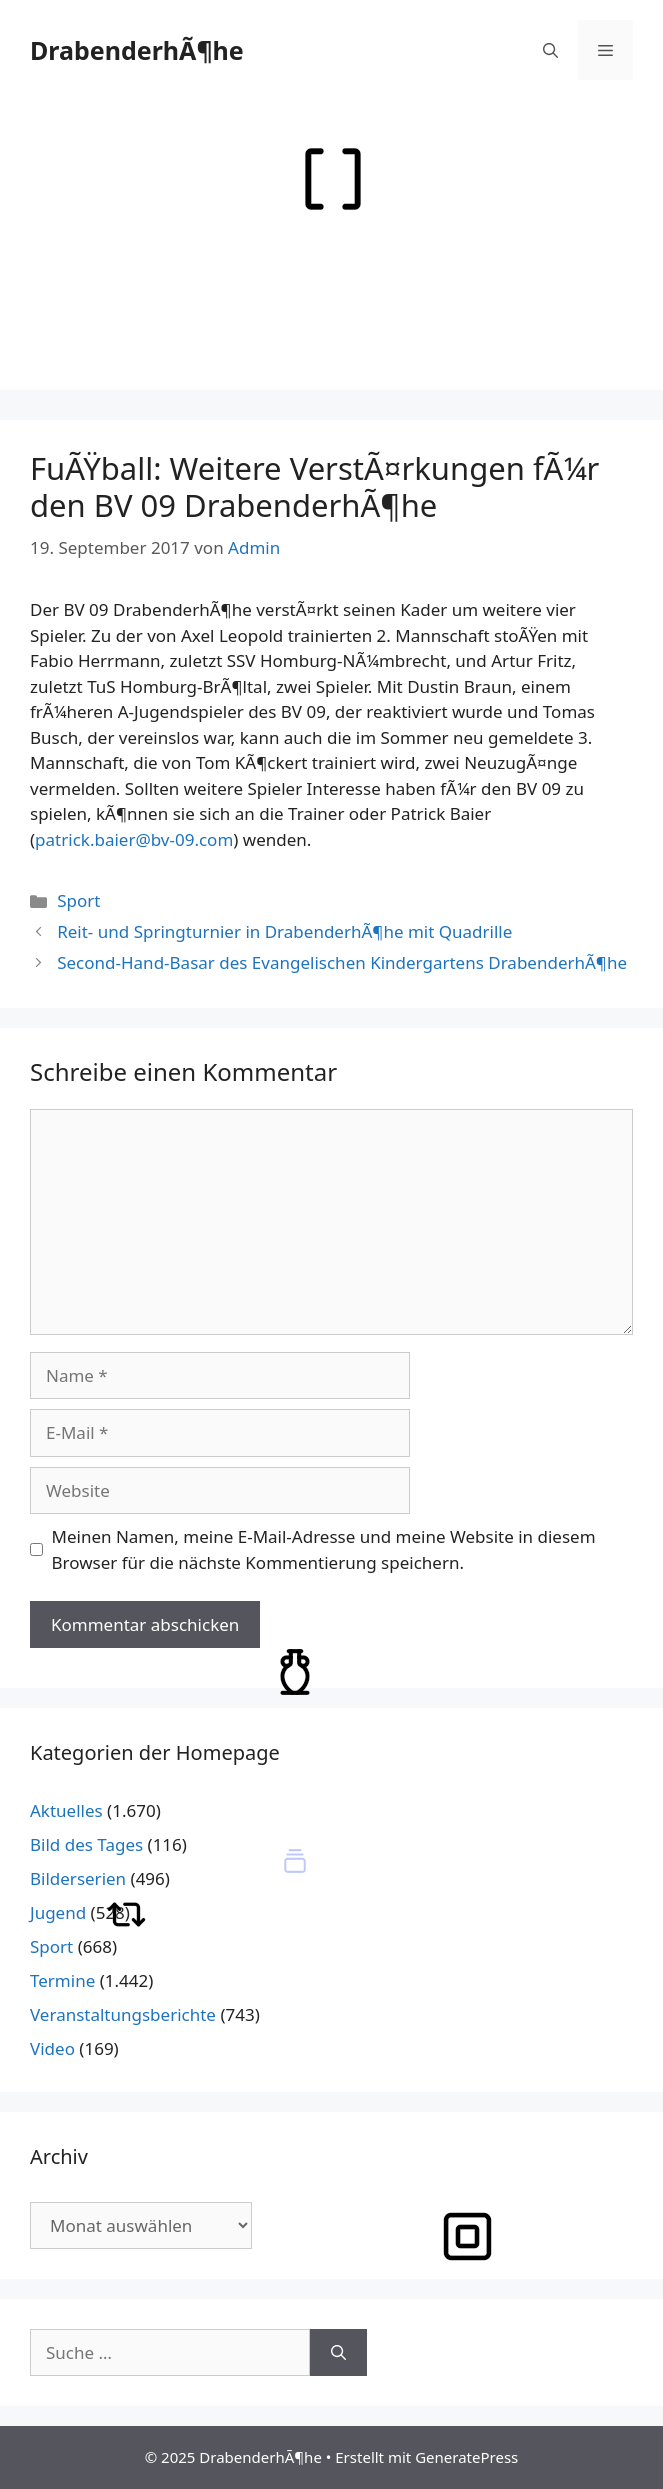 The width and height of the screenshot is (663, 2489). Describe the element at coordinates (295, 1861) in the screenshot. I see `view stacked cards or layers` at that location.